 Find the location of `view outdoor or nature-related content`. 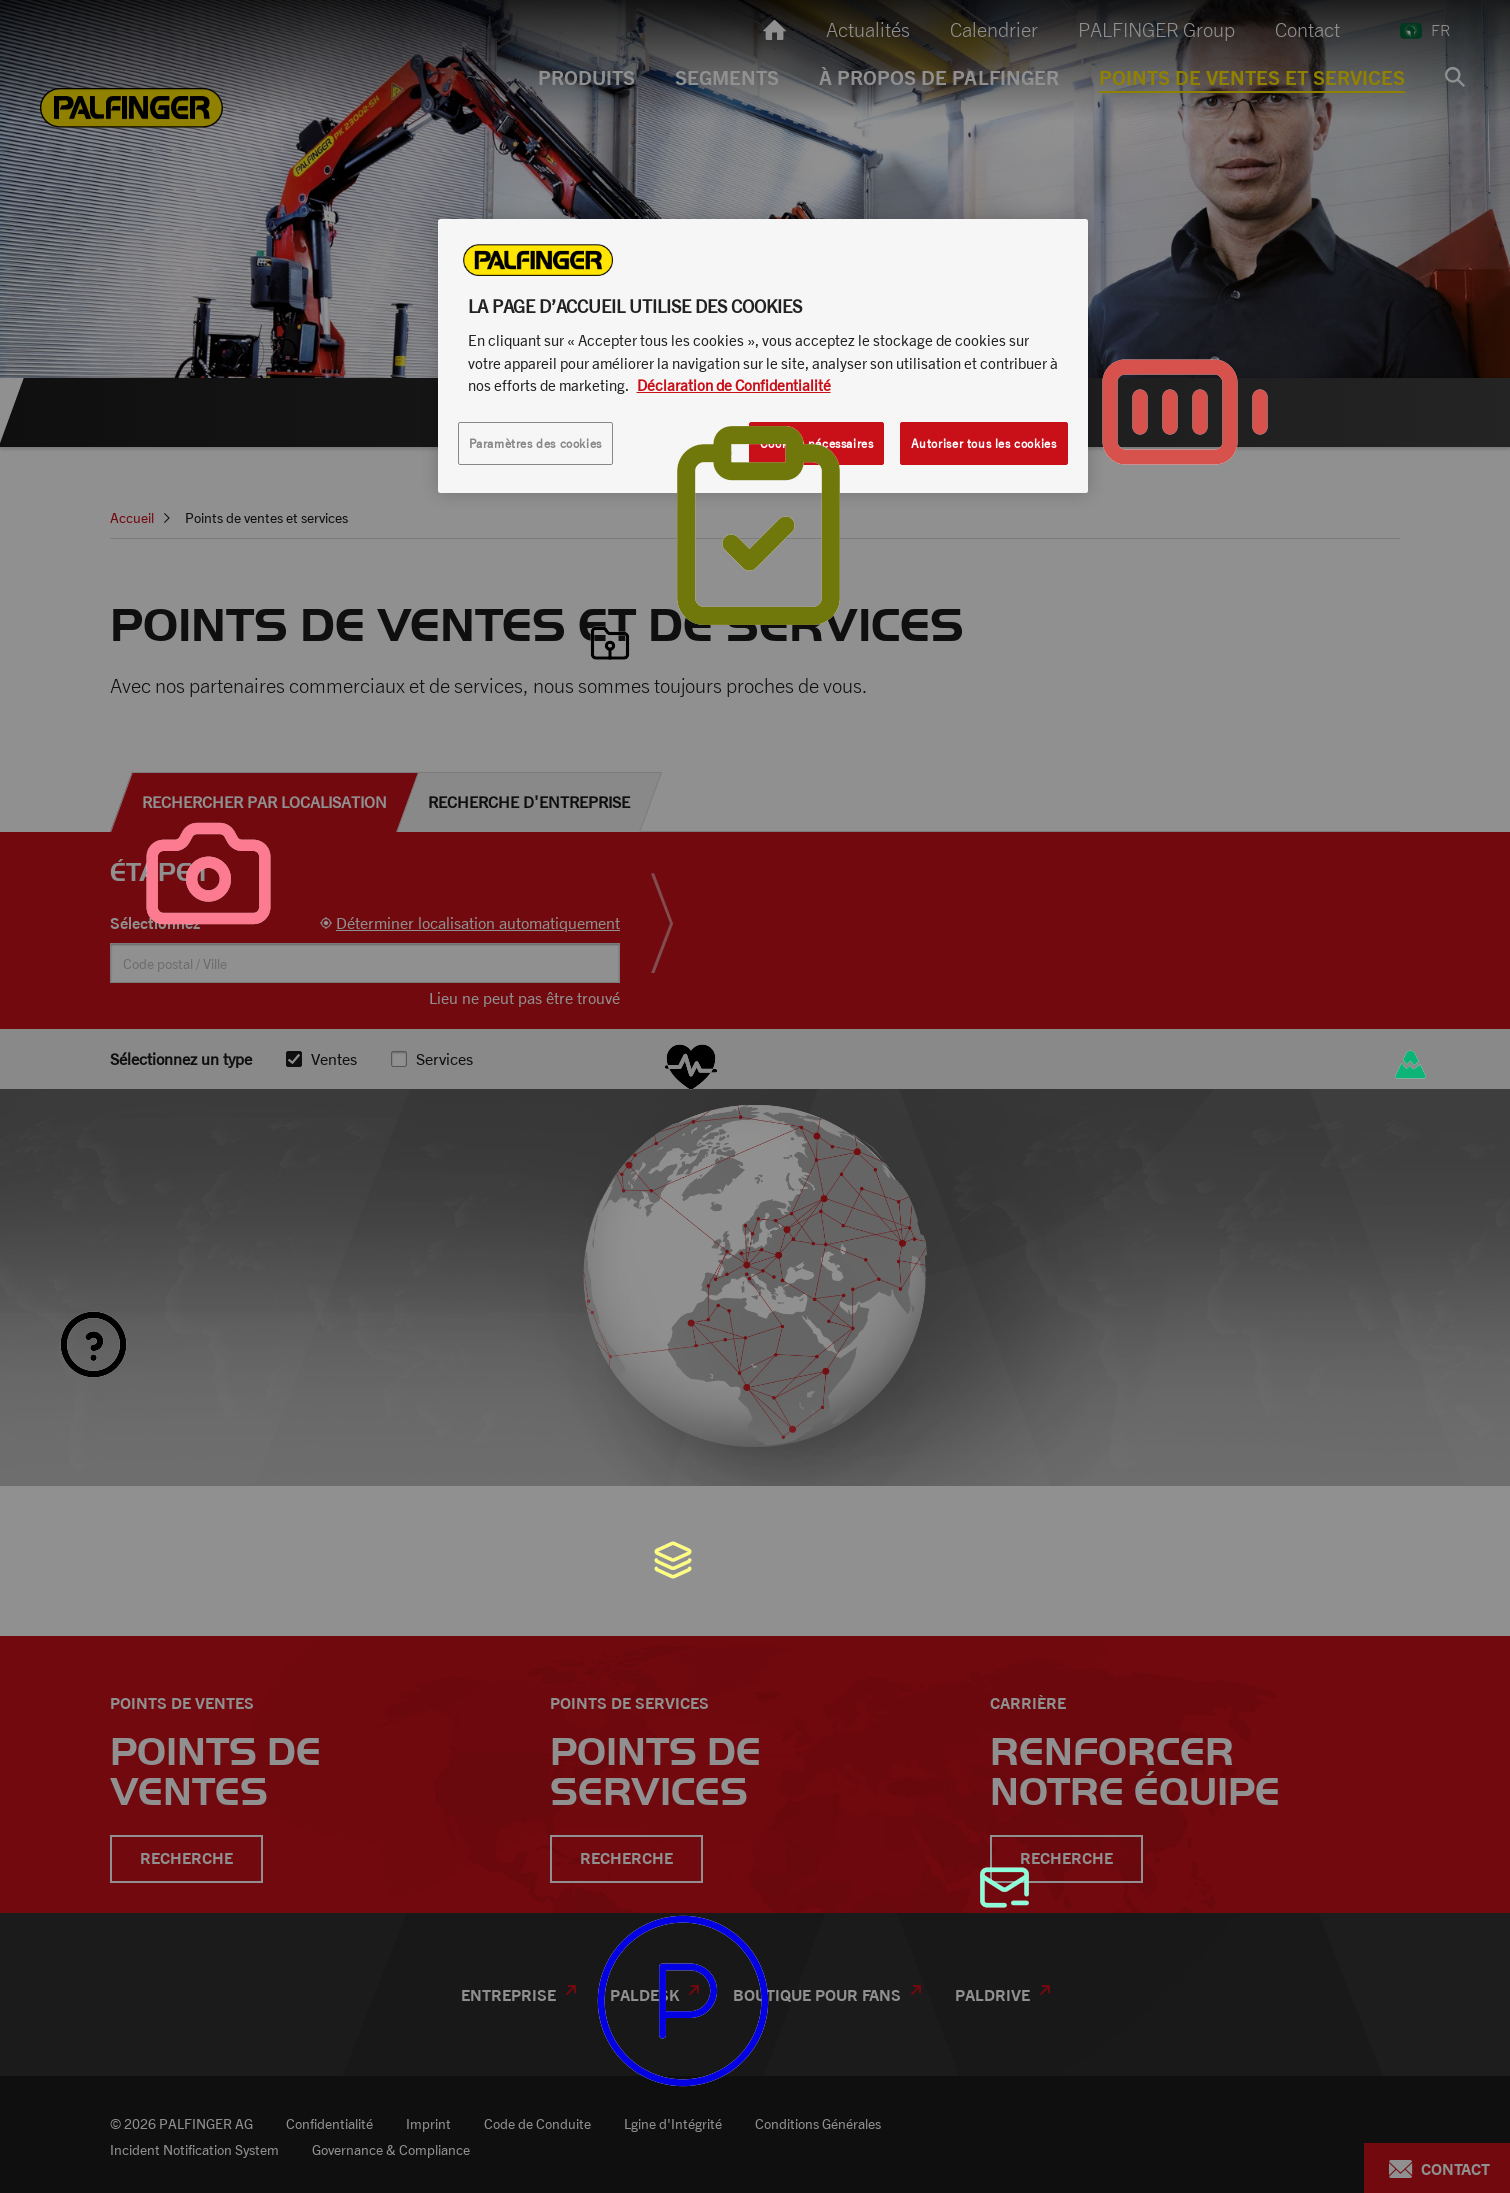

view outdoor or nature-related content is located at coordinates (1410, 1064).